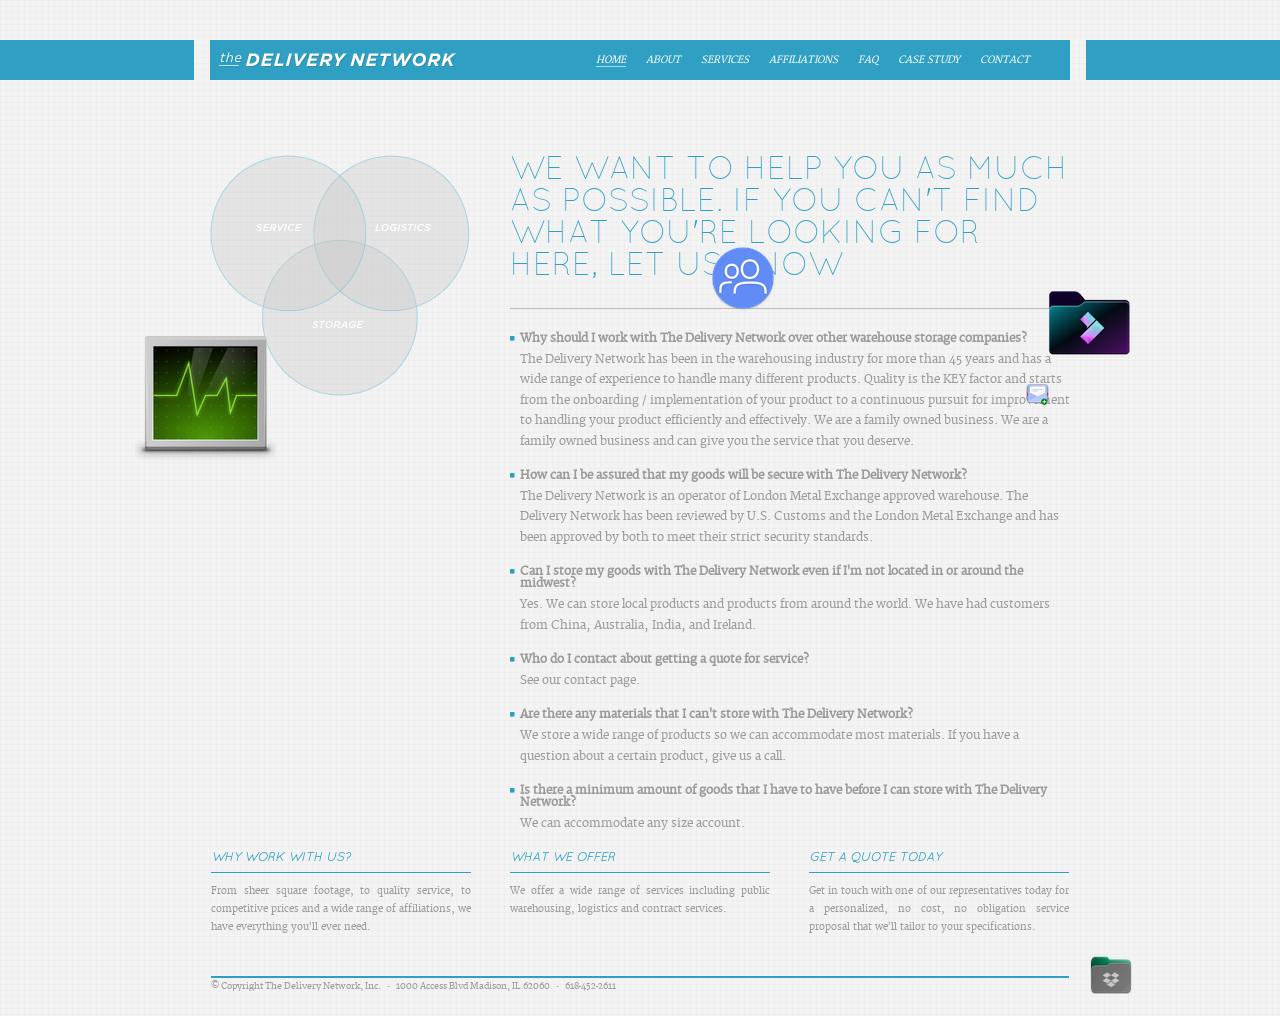  What do you see at coordinates (743, 278) in the screenshot?
I see `switch user account` at bounding box center [743, 278].